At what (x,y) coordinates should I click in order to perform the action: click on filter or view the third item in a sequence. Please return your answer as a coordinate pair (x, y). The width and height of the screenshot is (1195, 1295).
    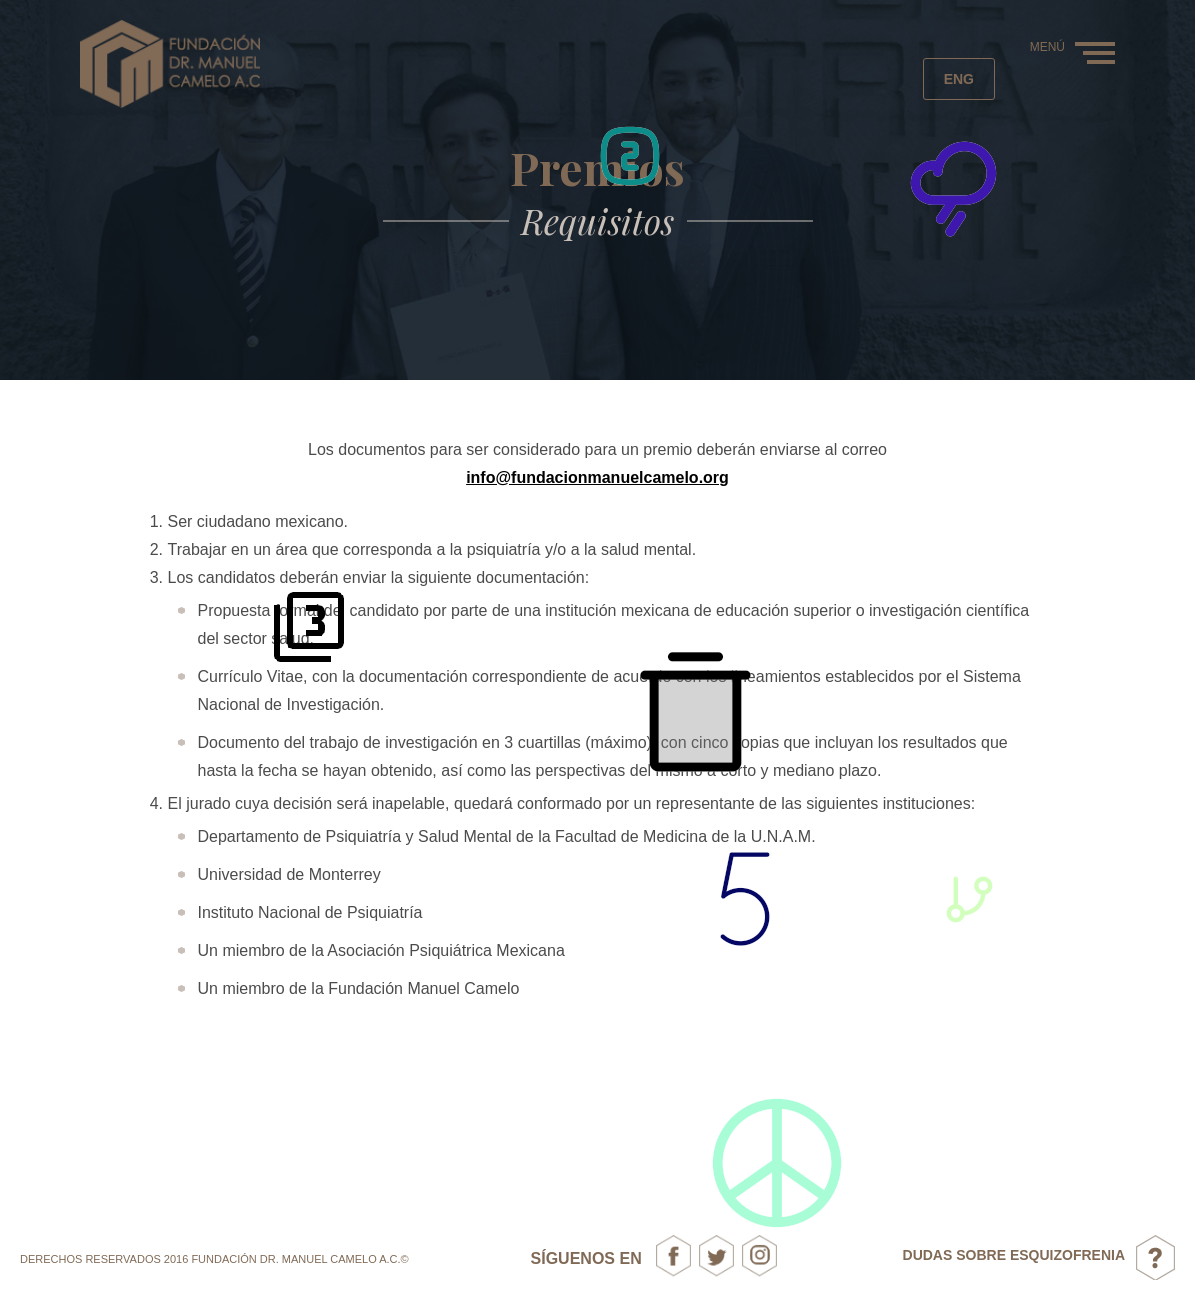
    Looking at the image, I should click on (309, 627).